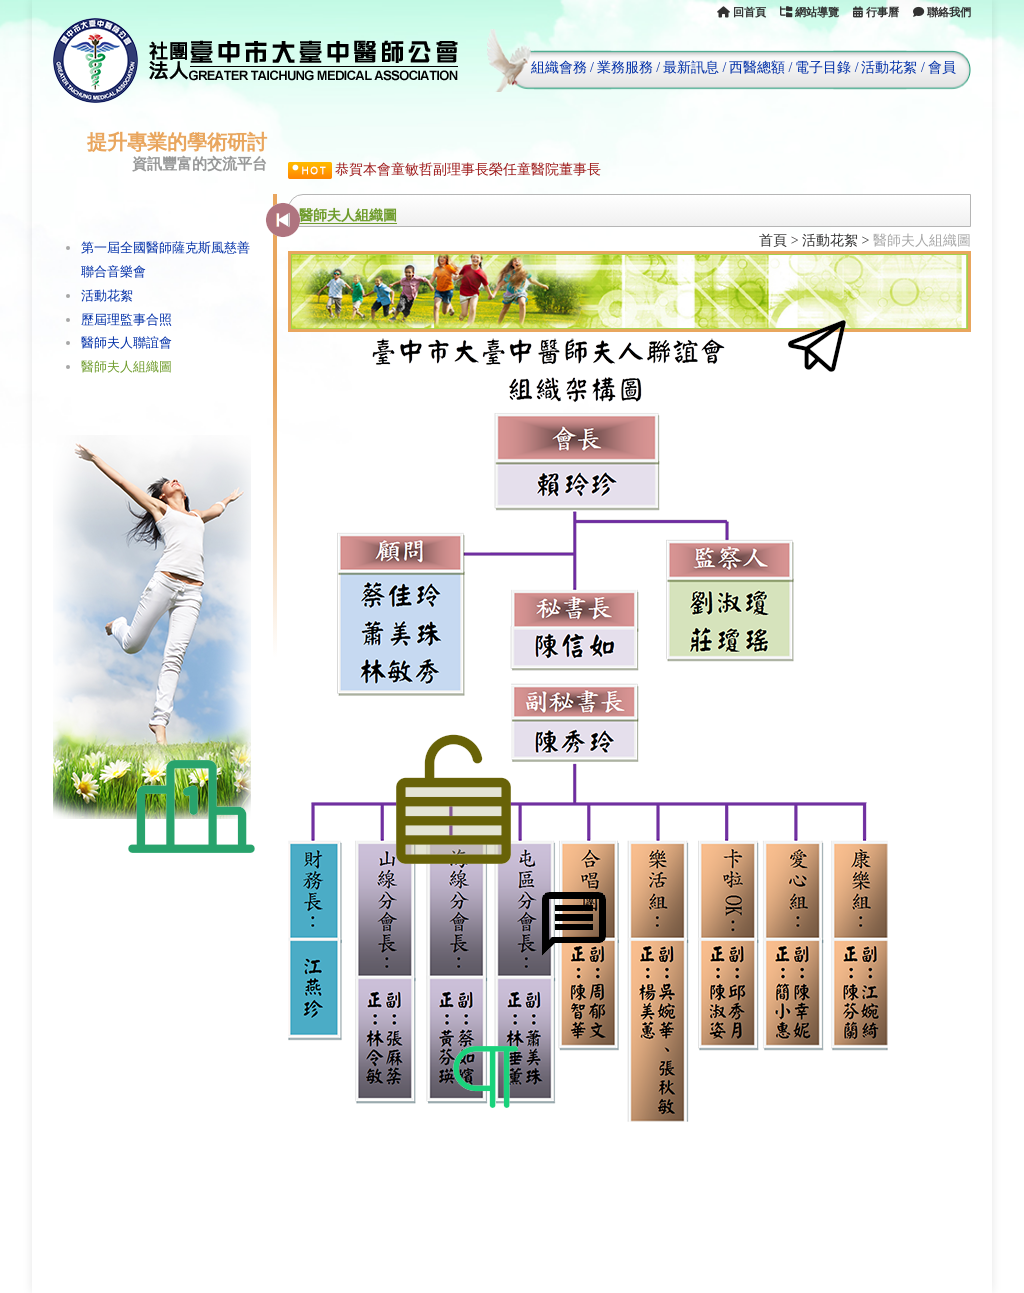 The height and width of the screenshot is (1293, 1024). Describe the element at coordinates (191, 806) in the screenshot. I see `view leaderboard rankings` at that location.